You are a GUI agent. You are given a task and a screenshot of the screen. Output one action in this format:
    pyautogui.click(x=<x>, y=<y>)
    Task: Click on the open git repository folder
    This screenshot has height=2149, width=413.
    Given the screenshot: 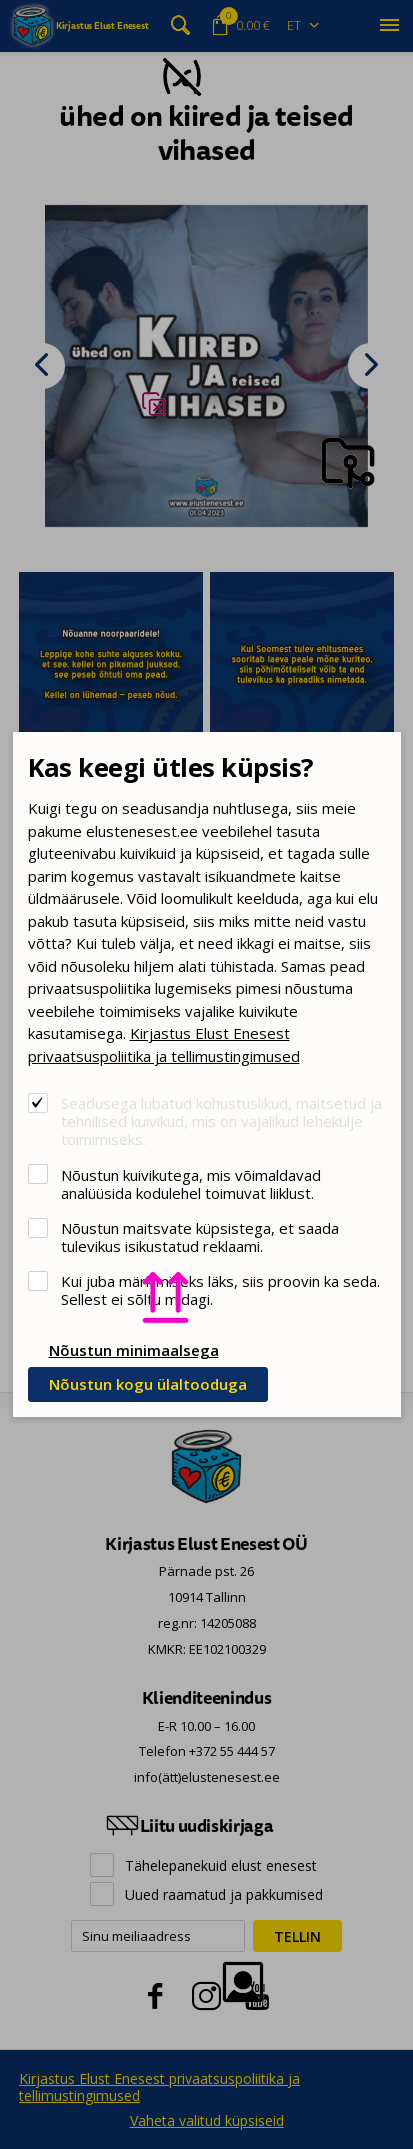 What is the action you would take?
    pyautogui.click(x=348, y=462)
    